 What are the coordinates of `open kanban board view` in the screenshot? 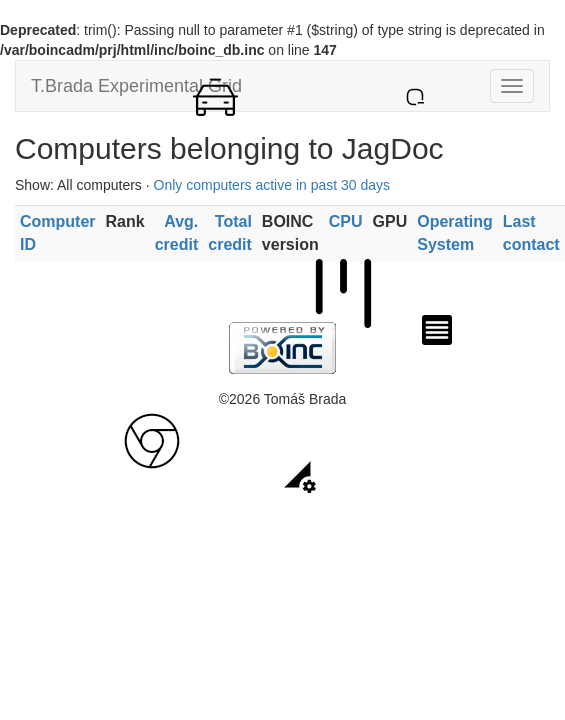 It's located at (343, 293).